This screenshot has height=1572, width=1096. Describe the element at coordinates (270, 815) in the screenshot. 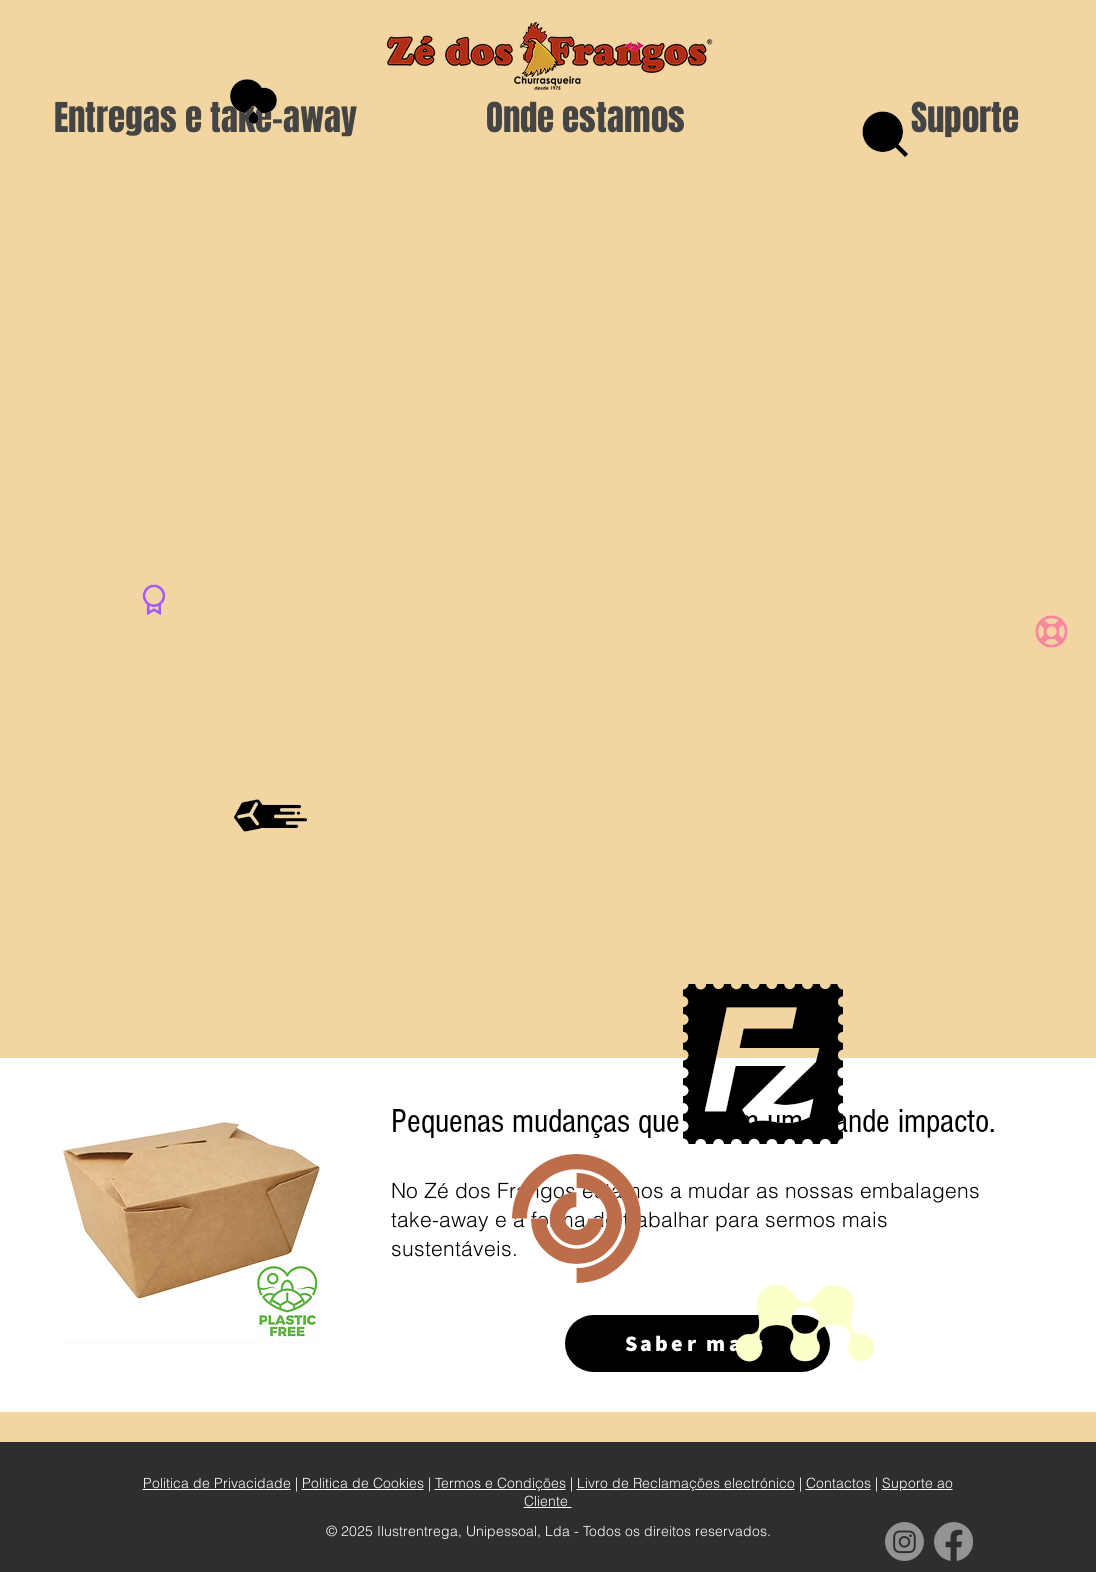

I see `velocity app or service logo` at that location.